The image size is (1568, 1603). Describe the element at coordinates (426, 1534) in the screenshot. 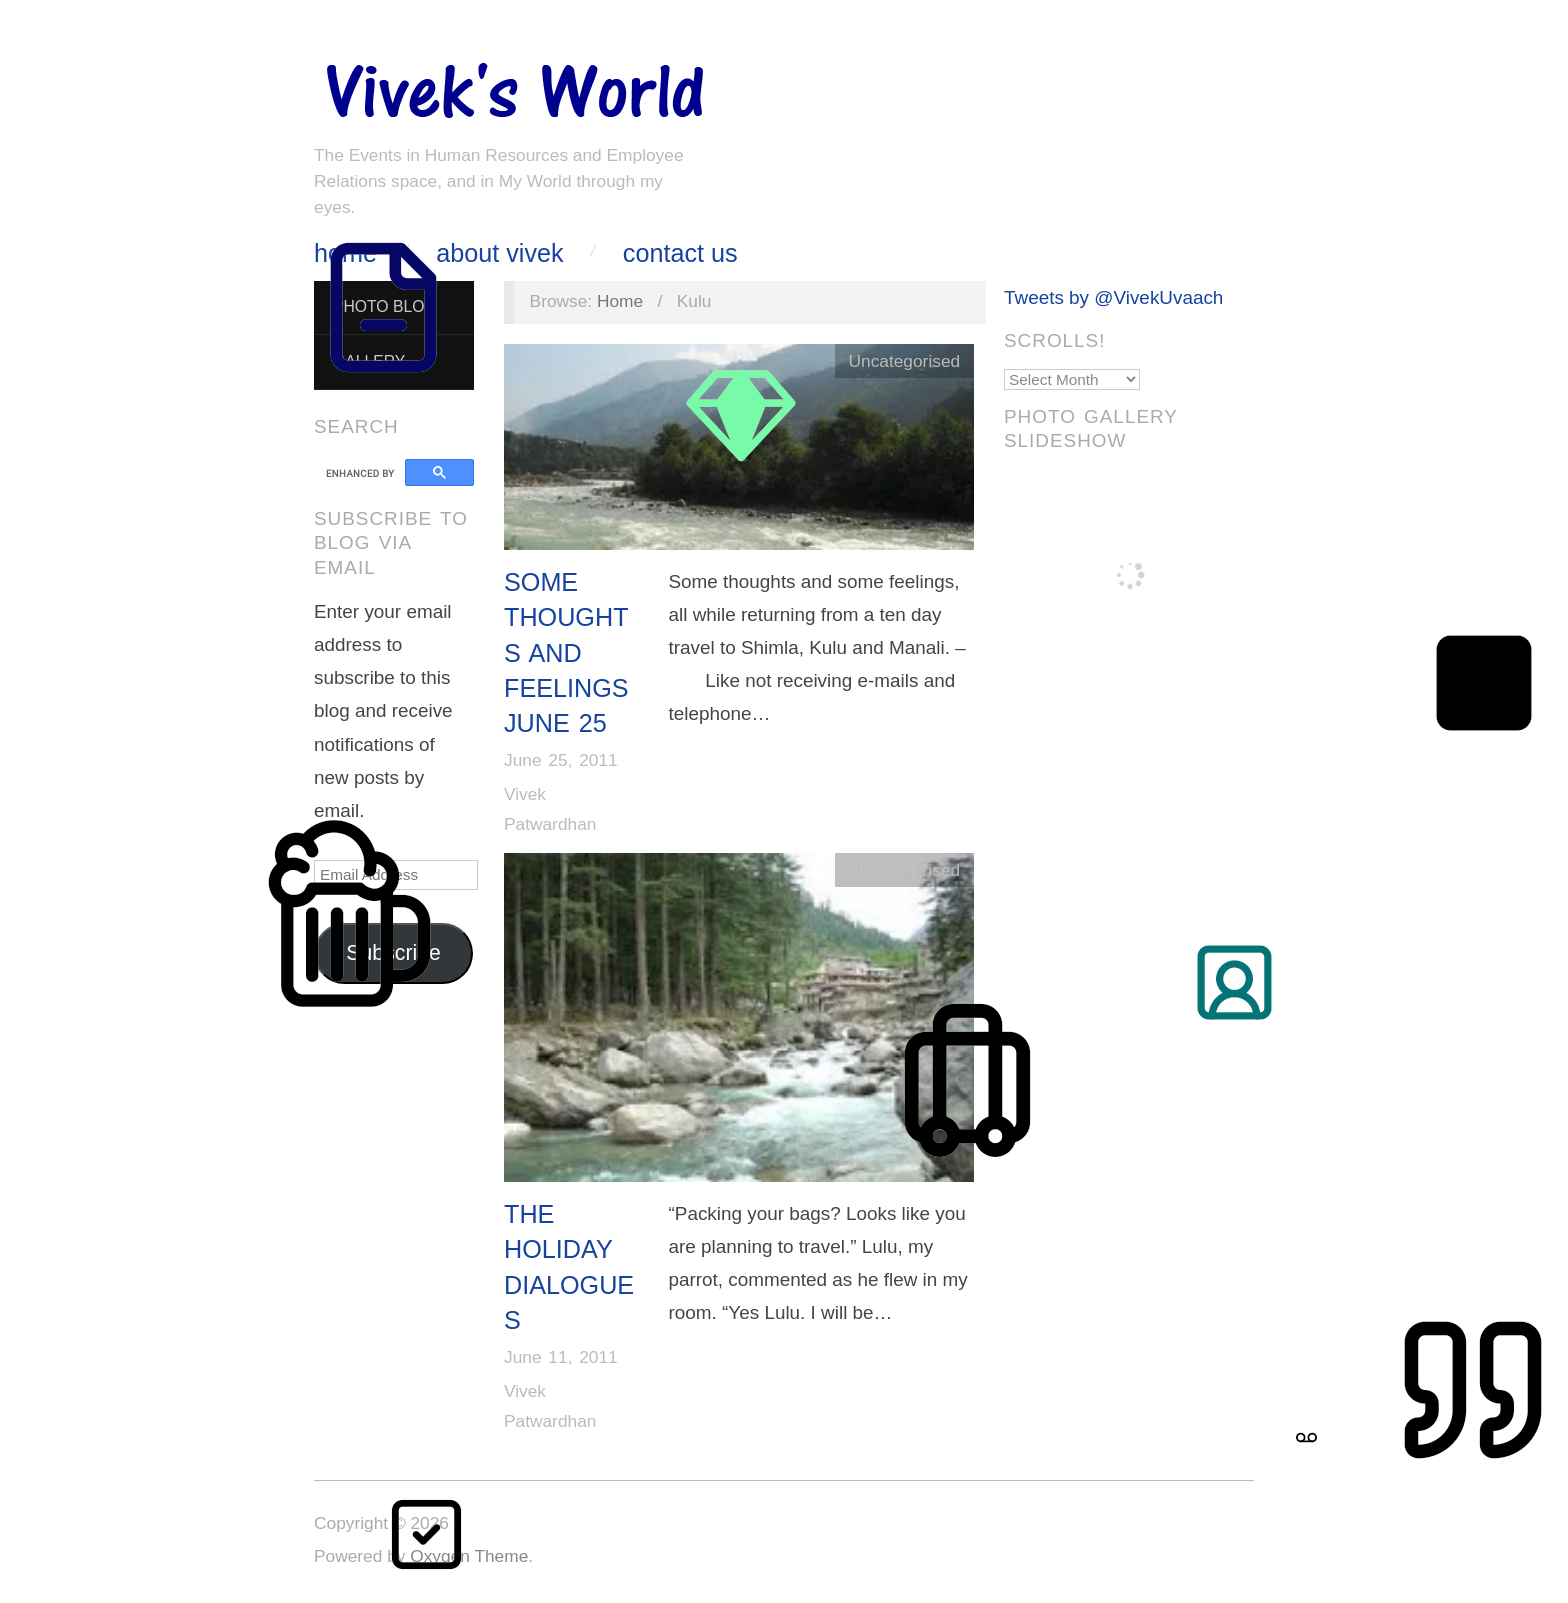

I see `mark item as complete` at that location.